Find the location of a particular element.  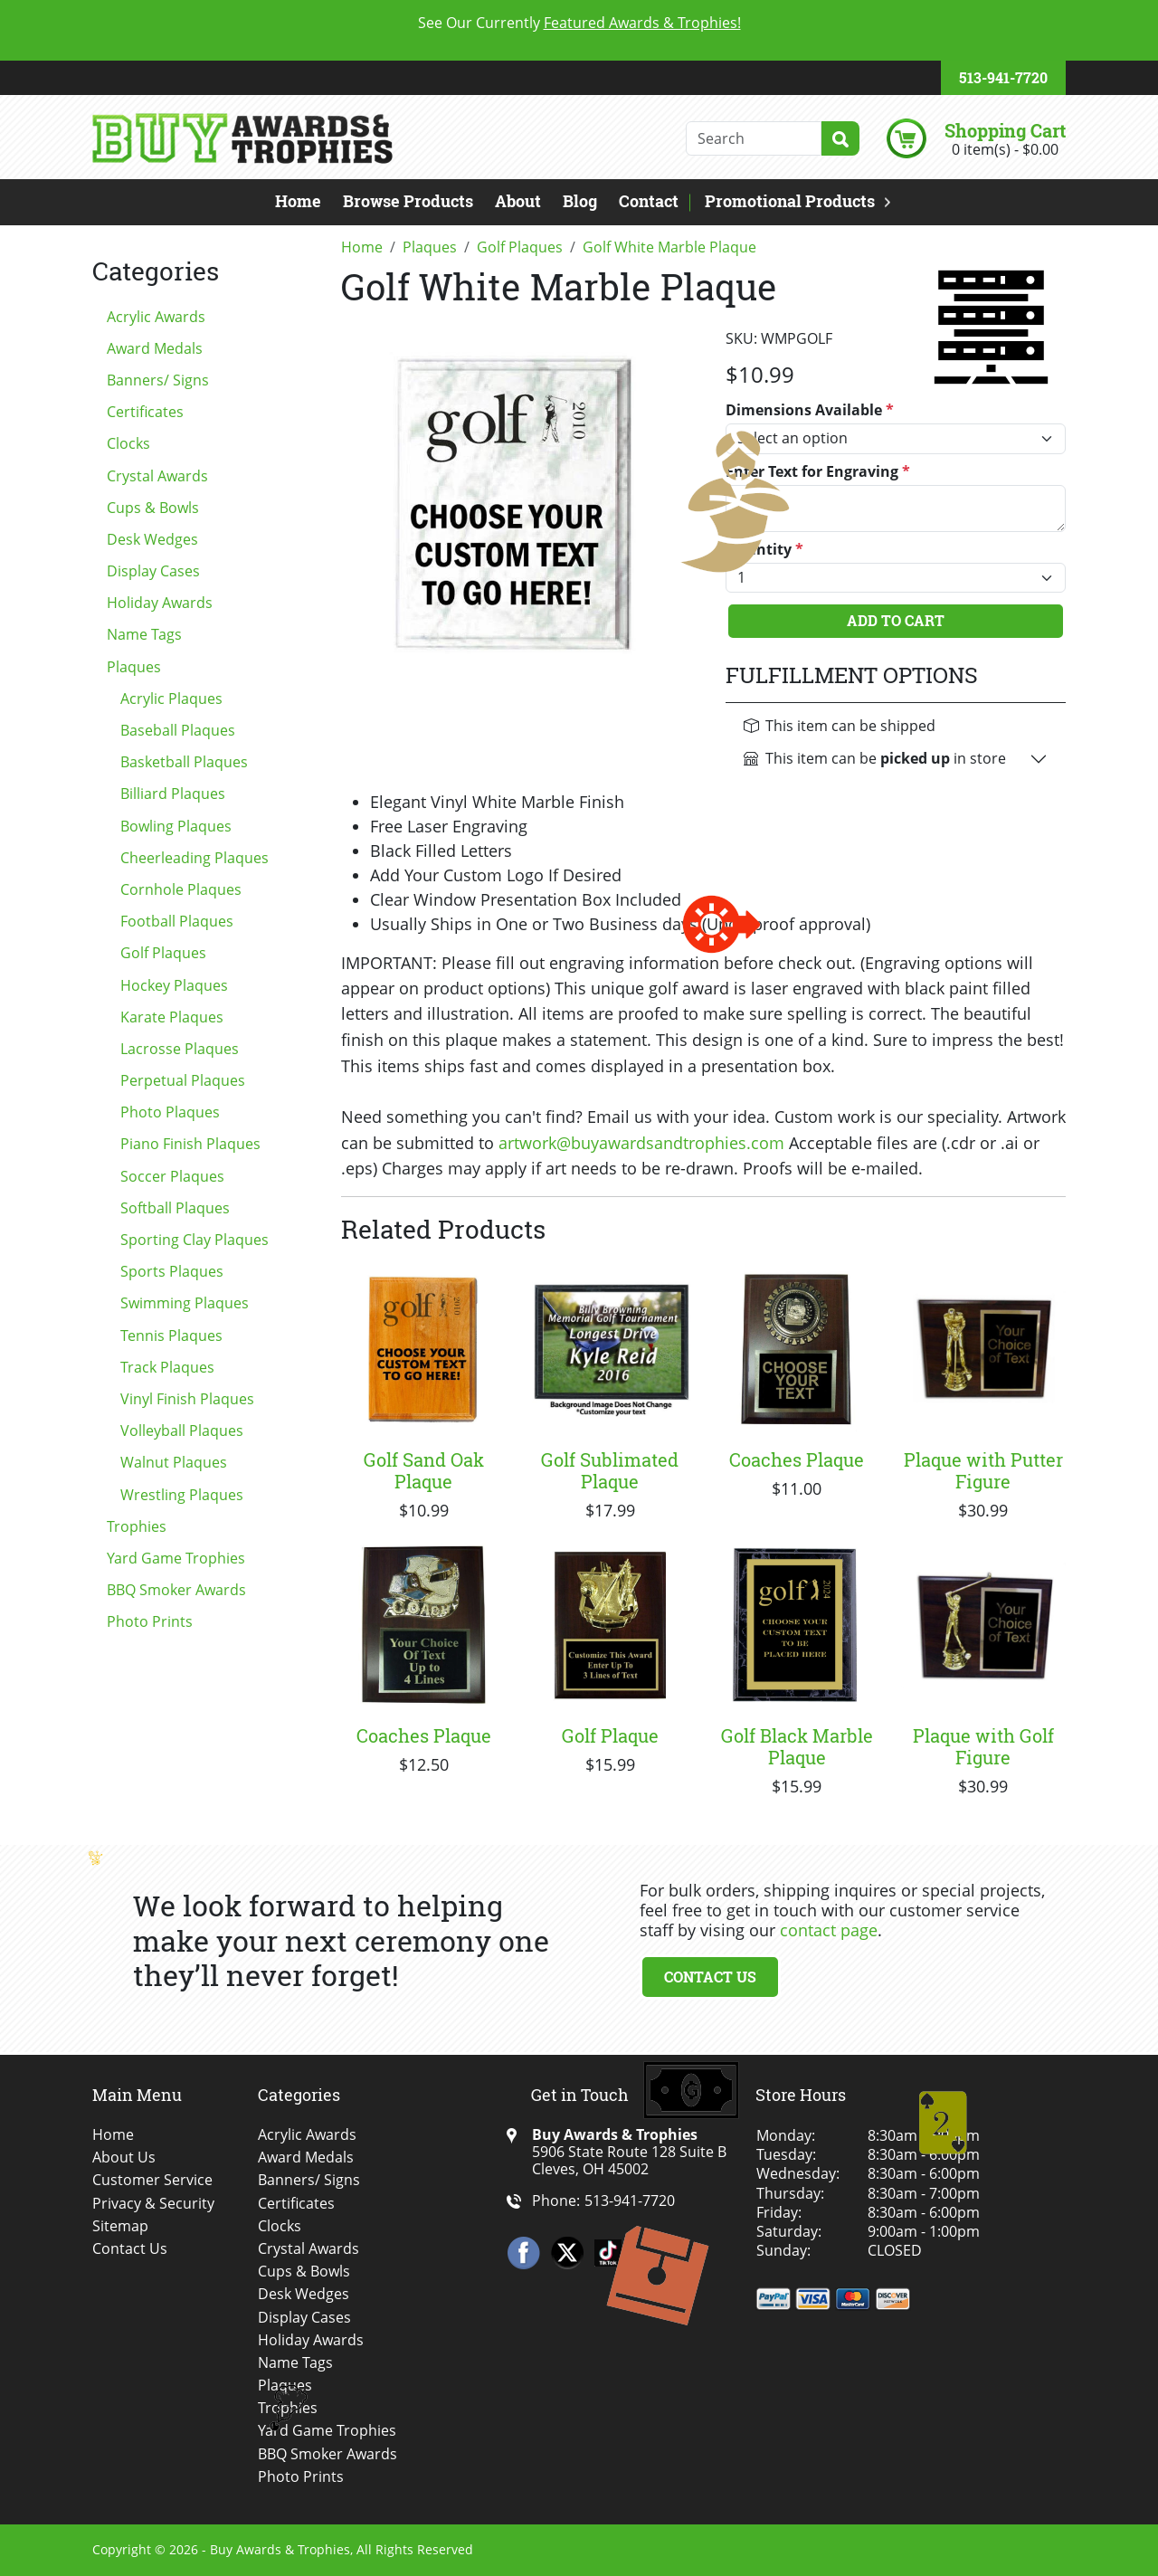

view your wallet or balance is located at coordinates (691, 2090).